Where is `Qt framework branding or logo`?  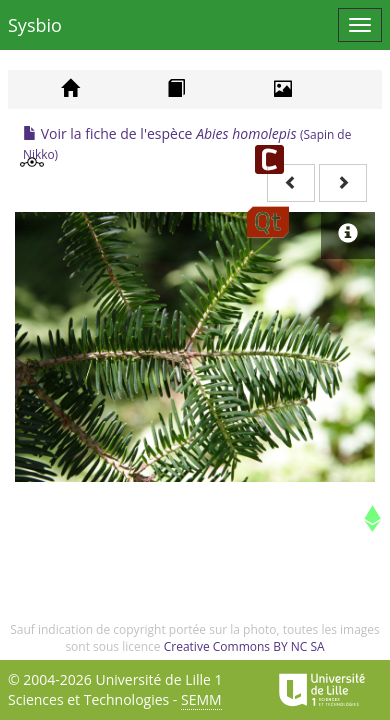 Qt framework branding or logo is located at coordinates (268, 222).